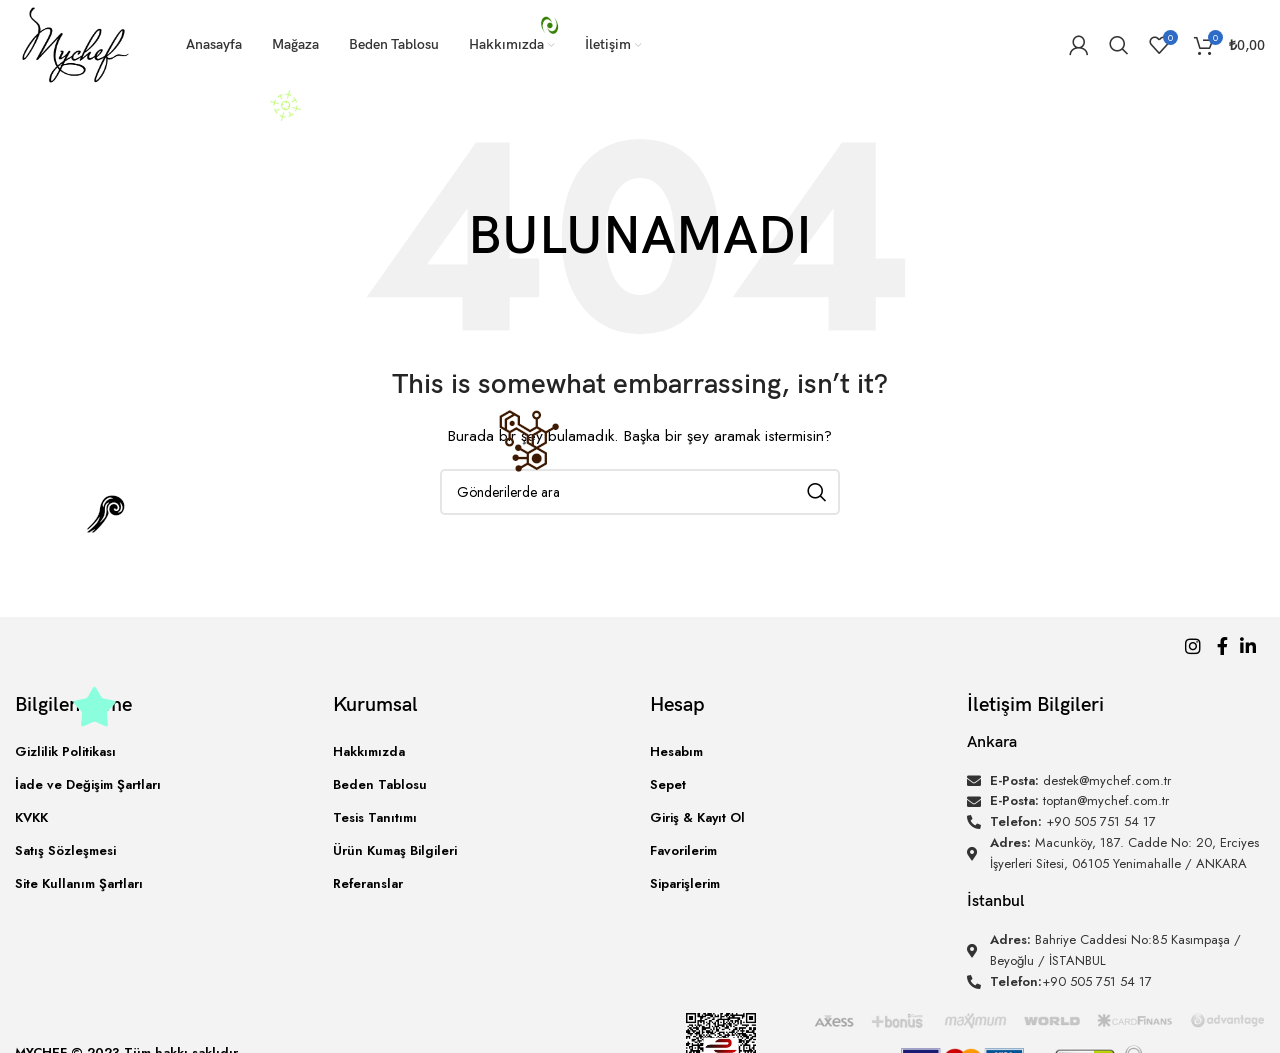  What do you see at coordinates (549, 25) in the screenshot?
I see `activate focus or concentration mode` at bounding box center [549, 25].